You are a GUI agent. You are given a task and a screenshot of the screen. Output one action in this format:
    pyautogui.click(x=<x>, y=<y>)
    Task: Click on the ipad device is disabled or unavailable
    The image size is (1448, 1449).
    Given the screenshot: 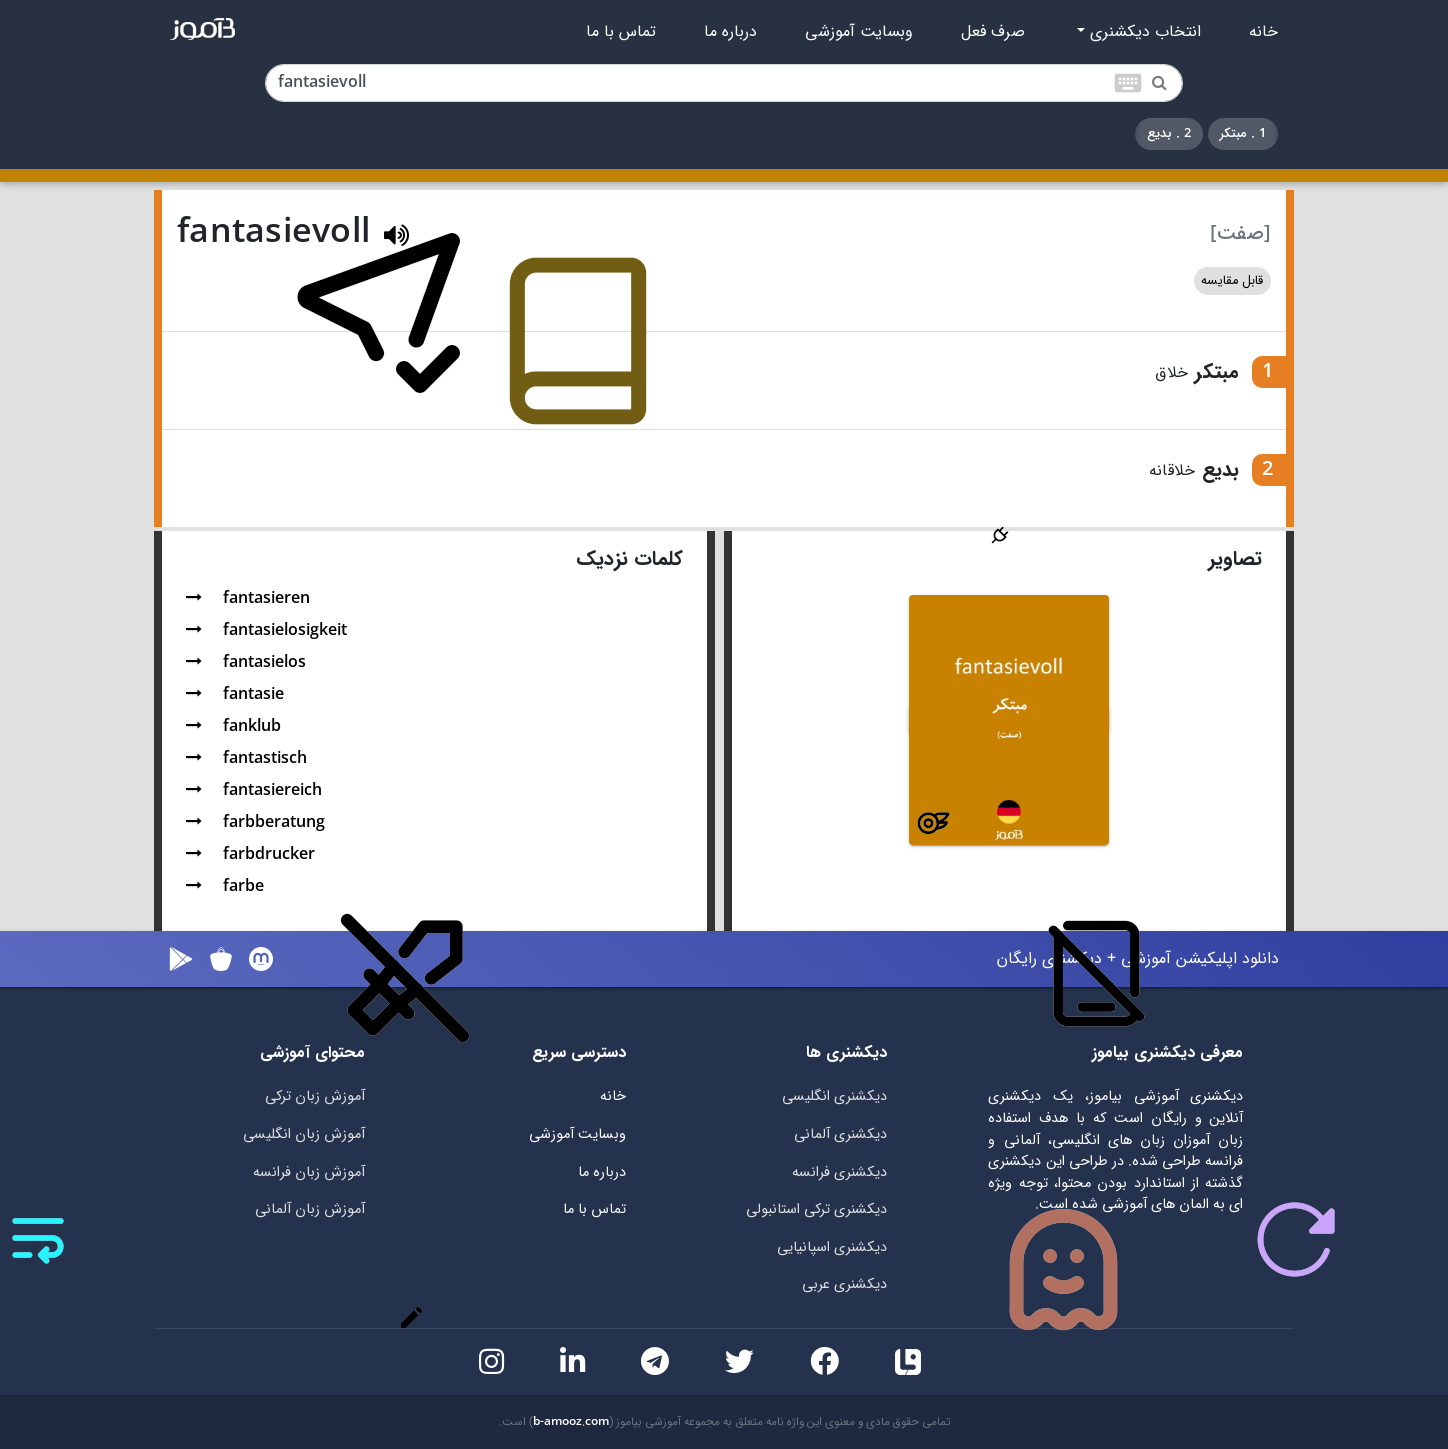 What is the action you would take?
    pyautogui.click(x=1096, y=973)
    